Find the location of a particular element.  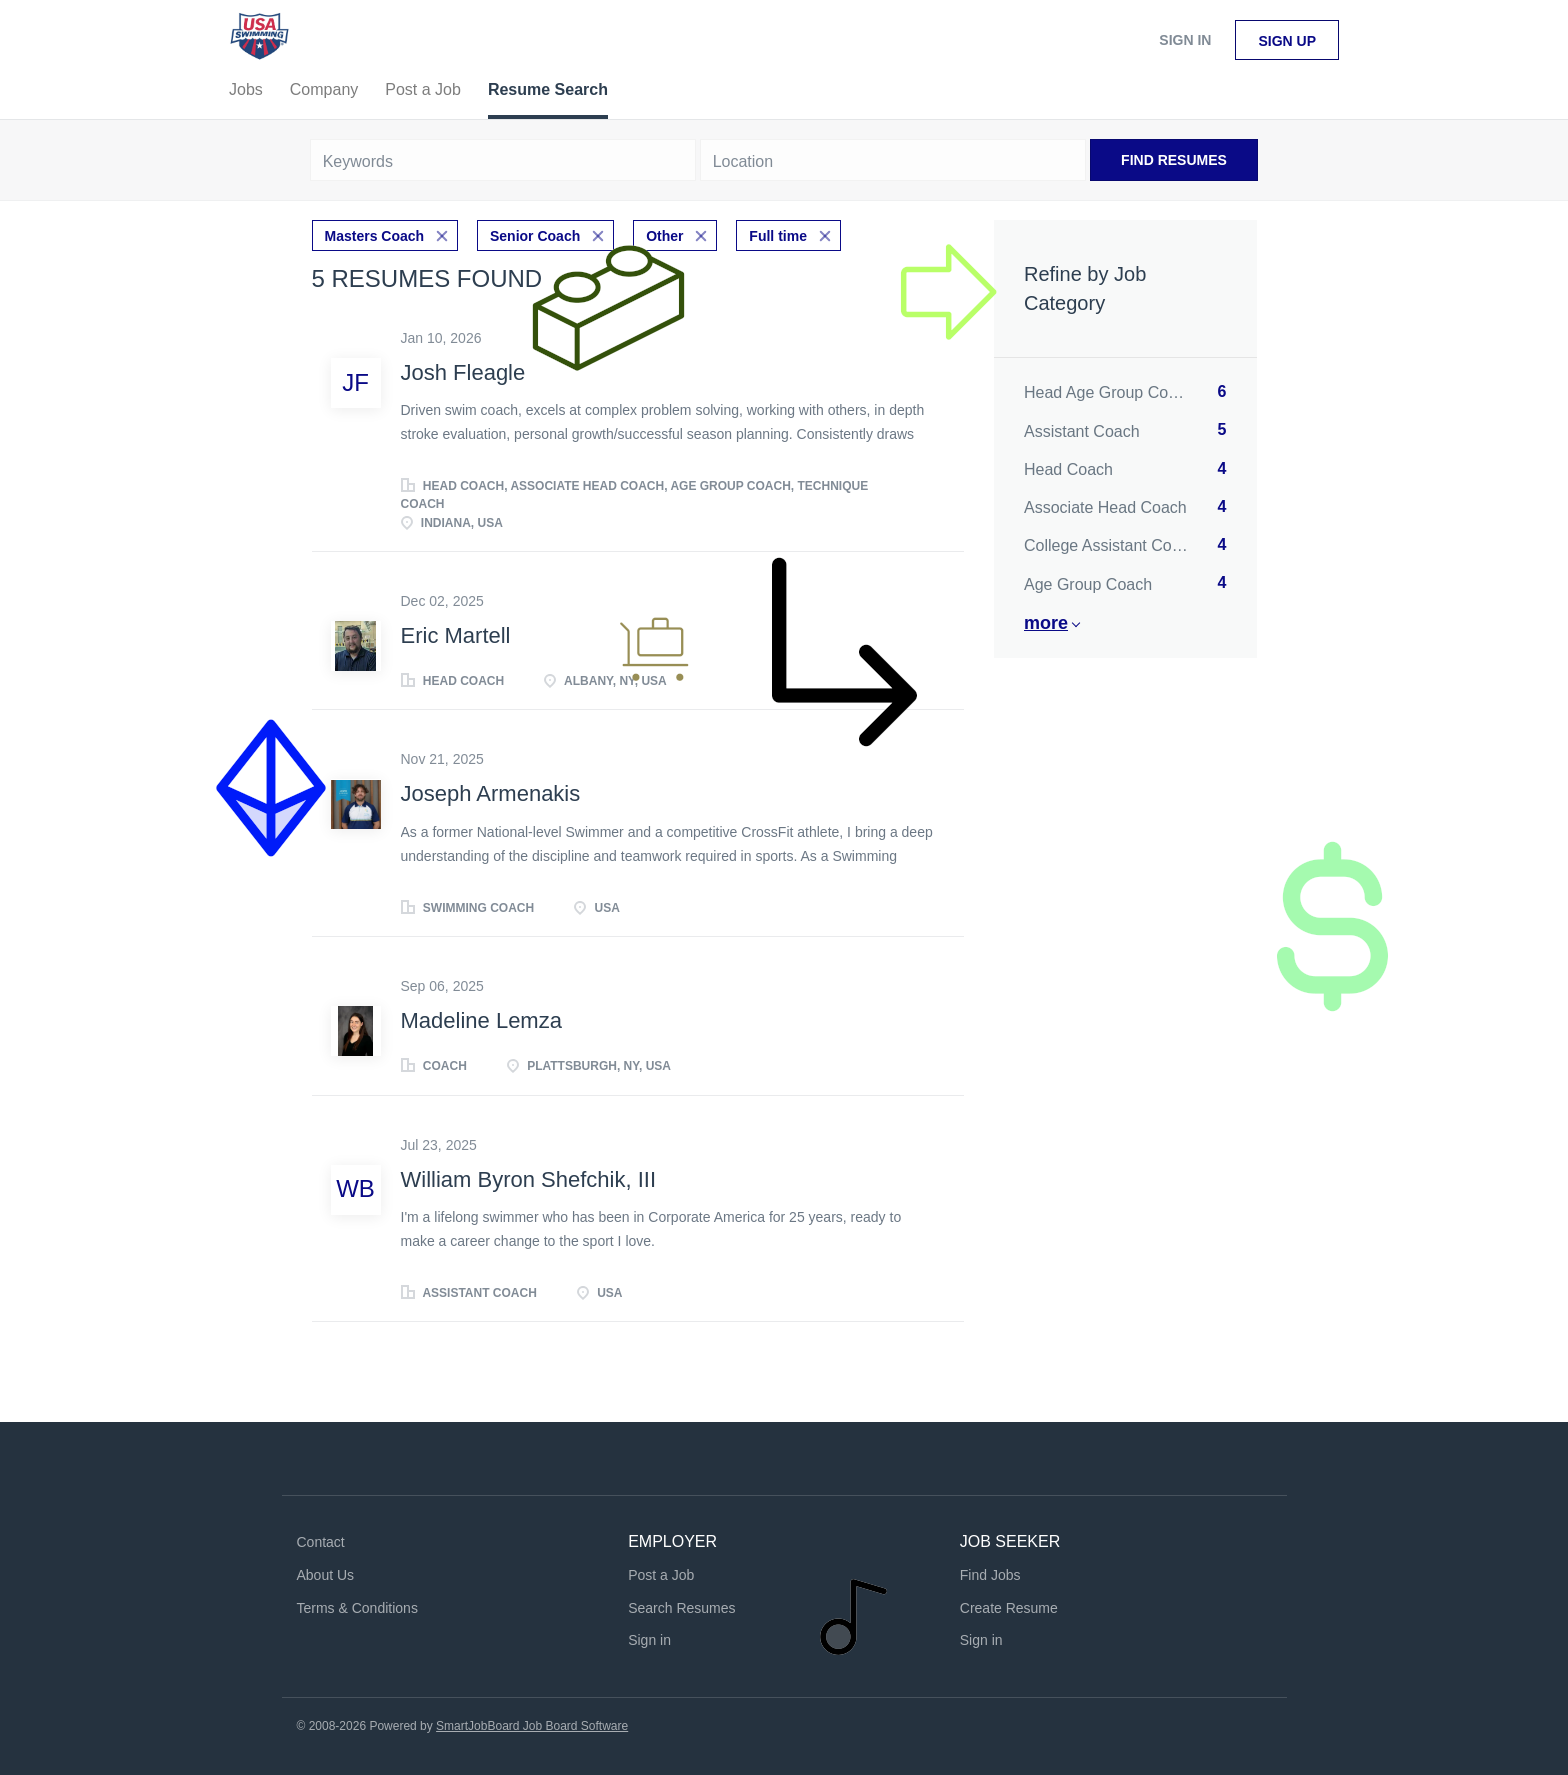

access luggage or baggage services is located at coordinates (653, 648).